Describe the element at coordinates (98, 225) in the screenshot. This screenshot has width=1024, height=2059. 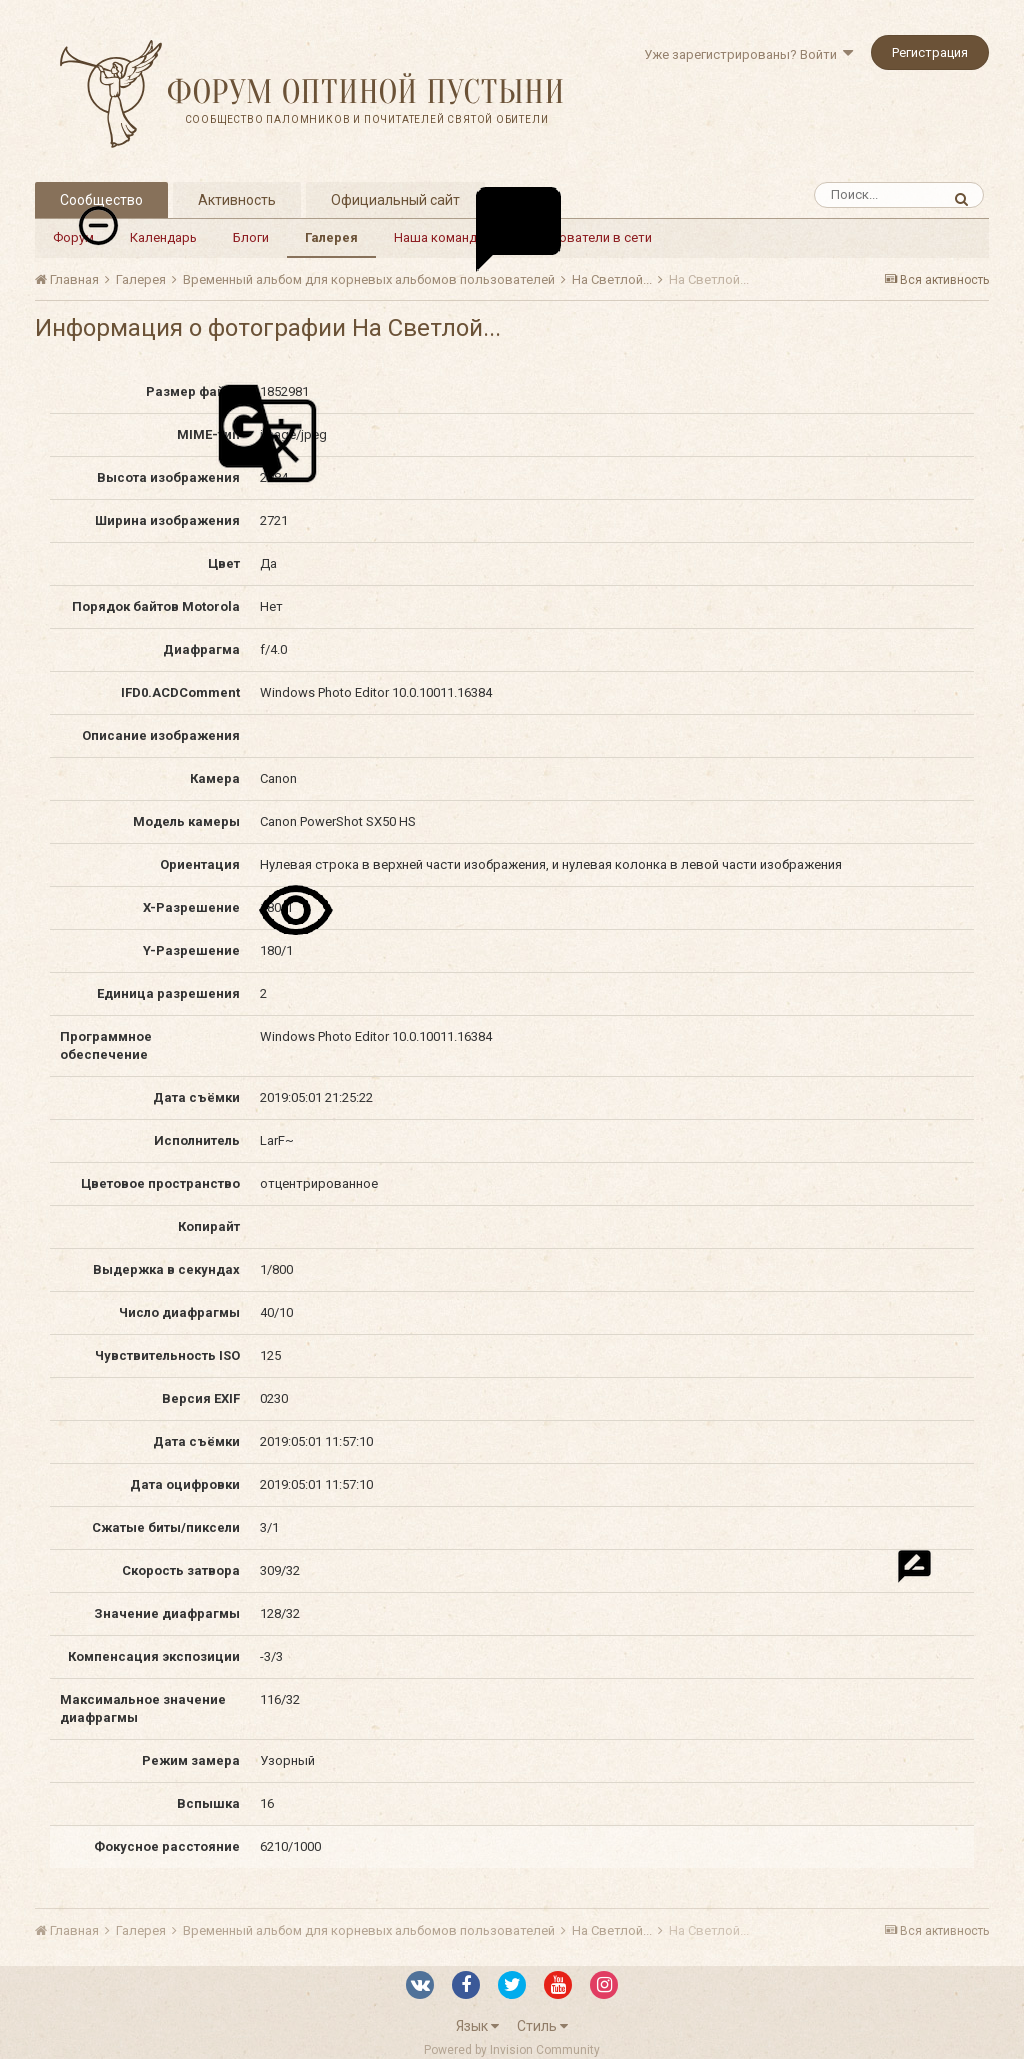
I see `remove an item from a list` at that location.